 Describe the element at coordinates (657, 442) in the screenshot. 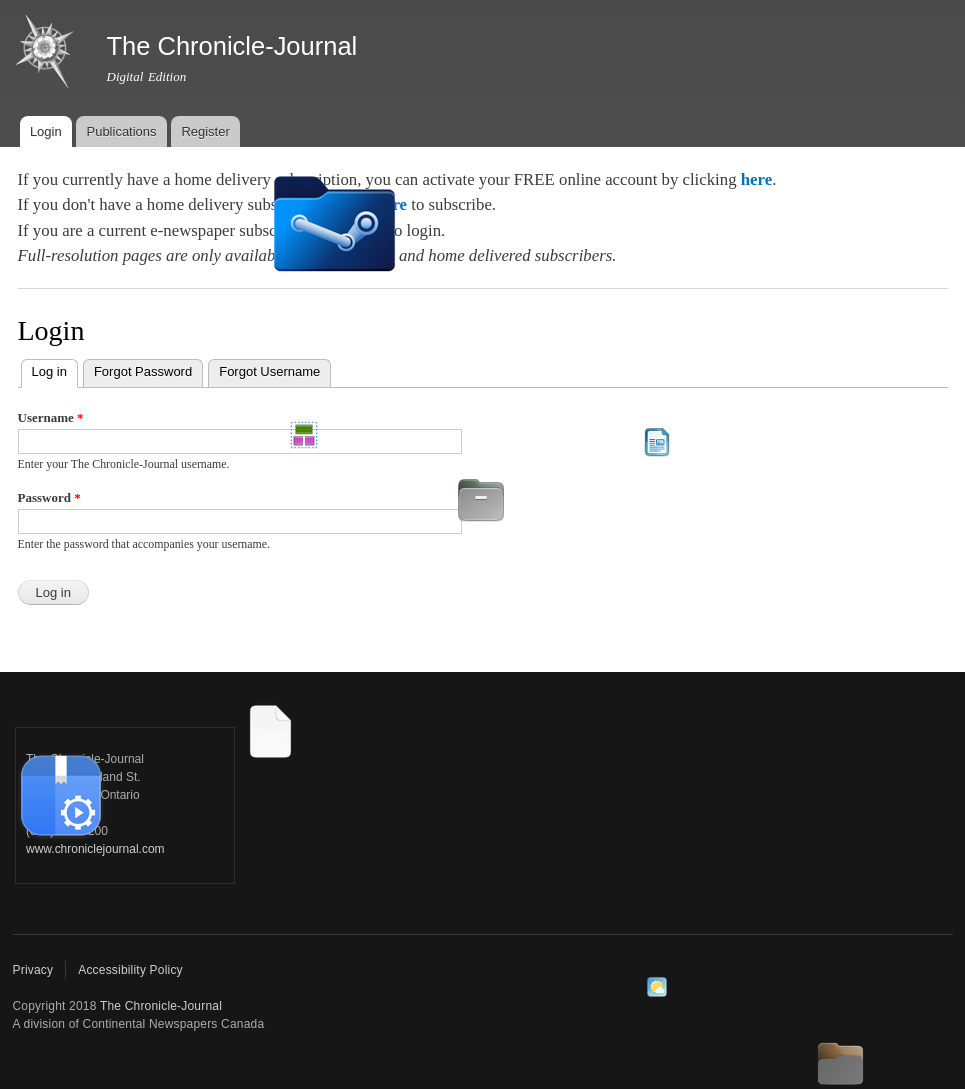

I see `open a libreoffice writer text document` at that location.